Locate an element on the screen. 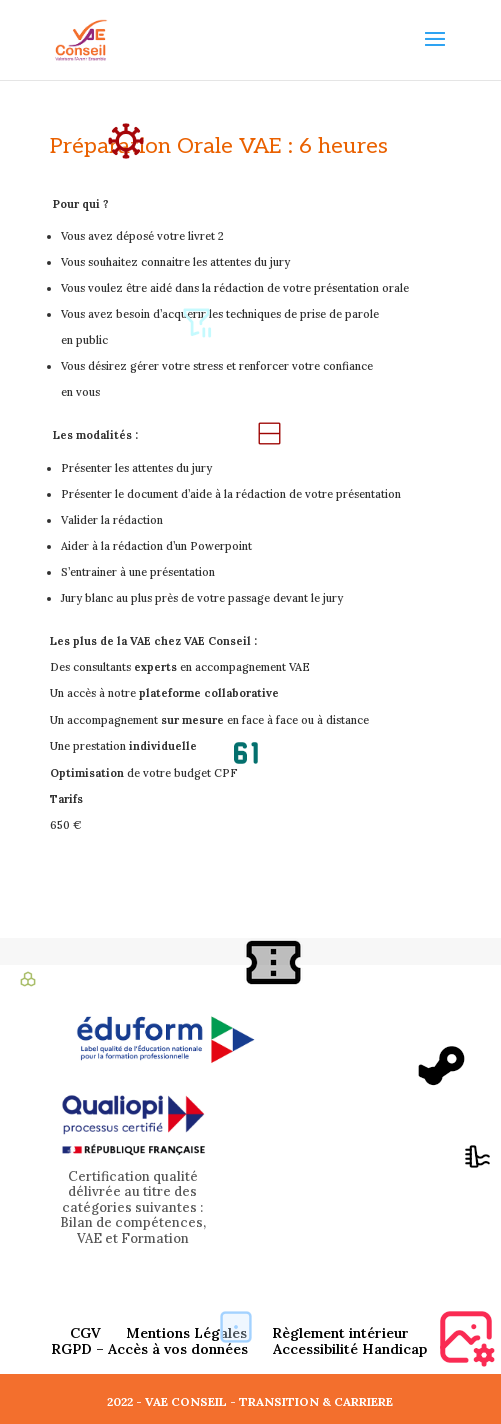  split view into top and bottom panels is located at coordinates (269, 433).